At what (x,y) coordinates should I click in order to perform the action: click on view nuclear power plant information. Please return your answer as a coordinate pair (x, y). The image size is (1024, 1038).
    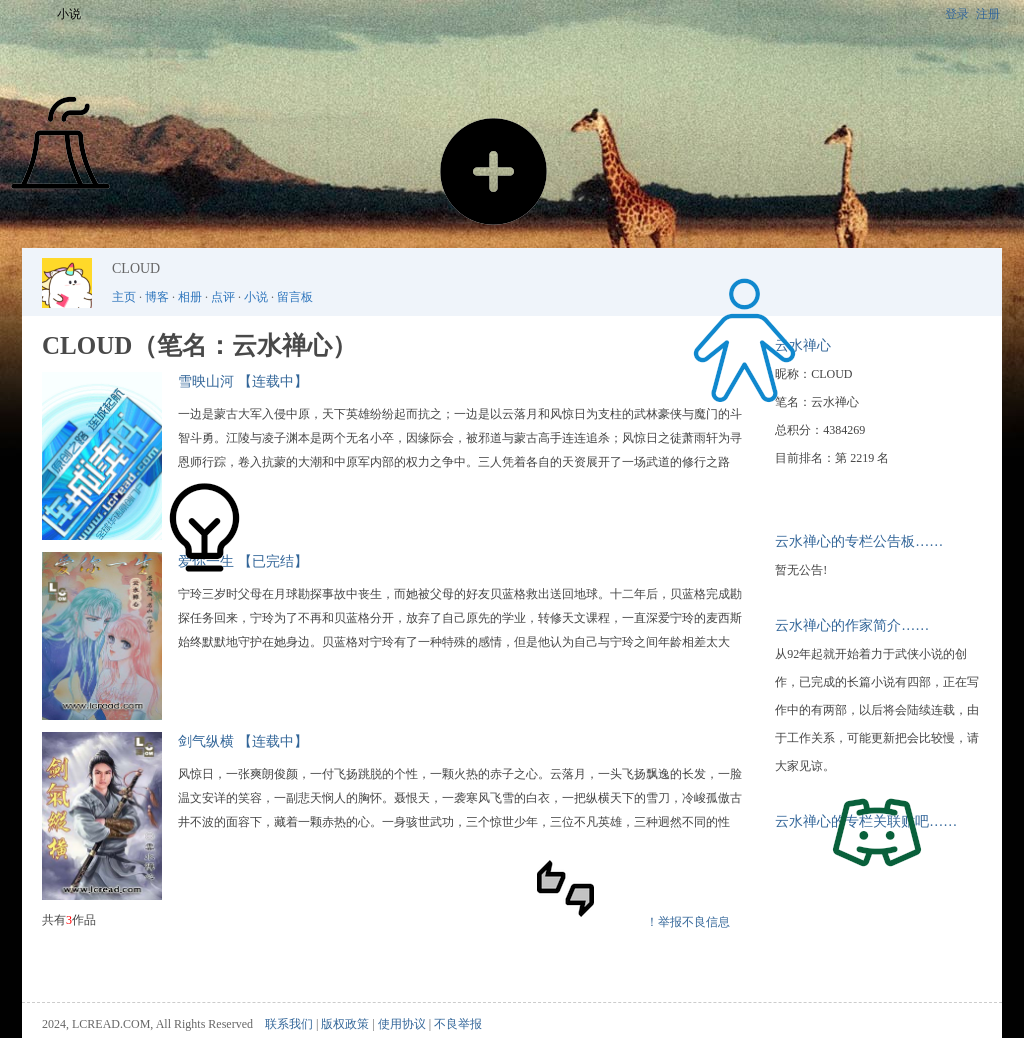
    Looking at the image, I should click on (60, 149).